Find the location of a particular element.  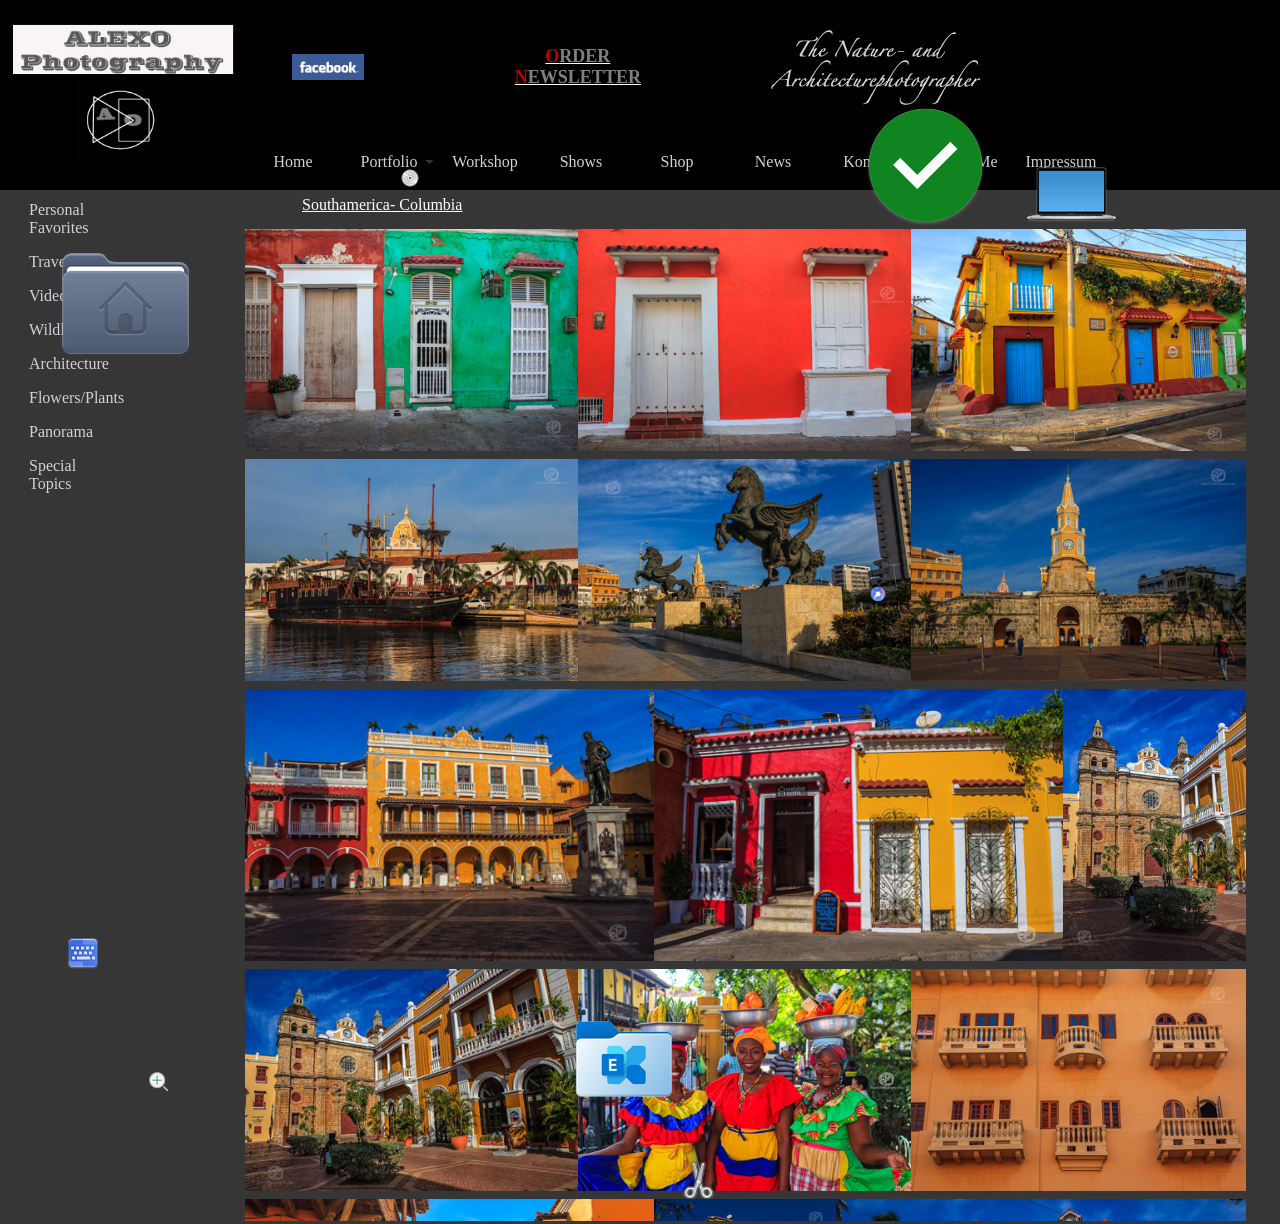

access keyboard and input device settings is located at coordinates (83, 953).